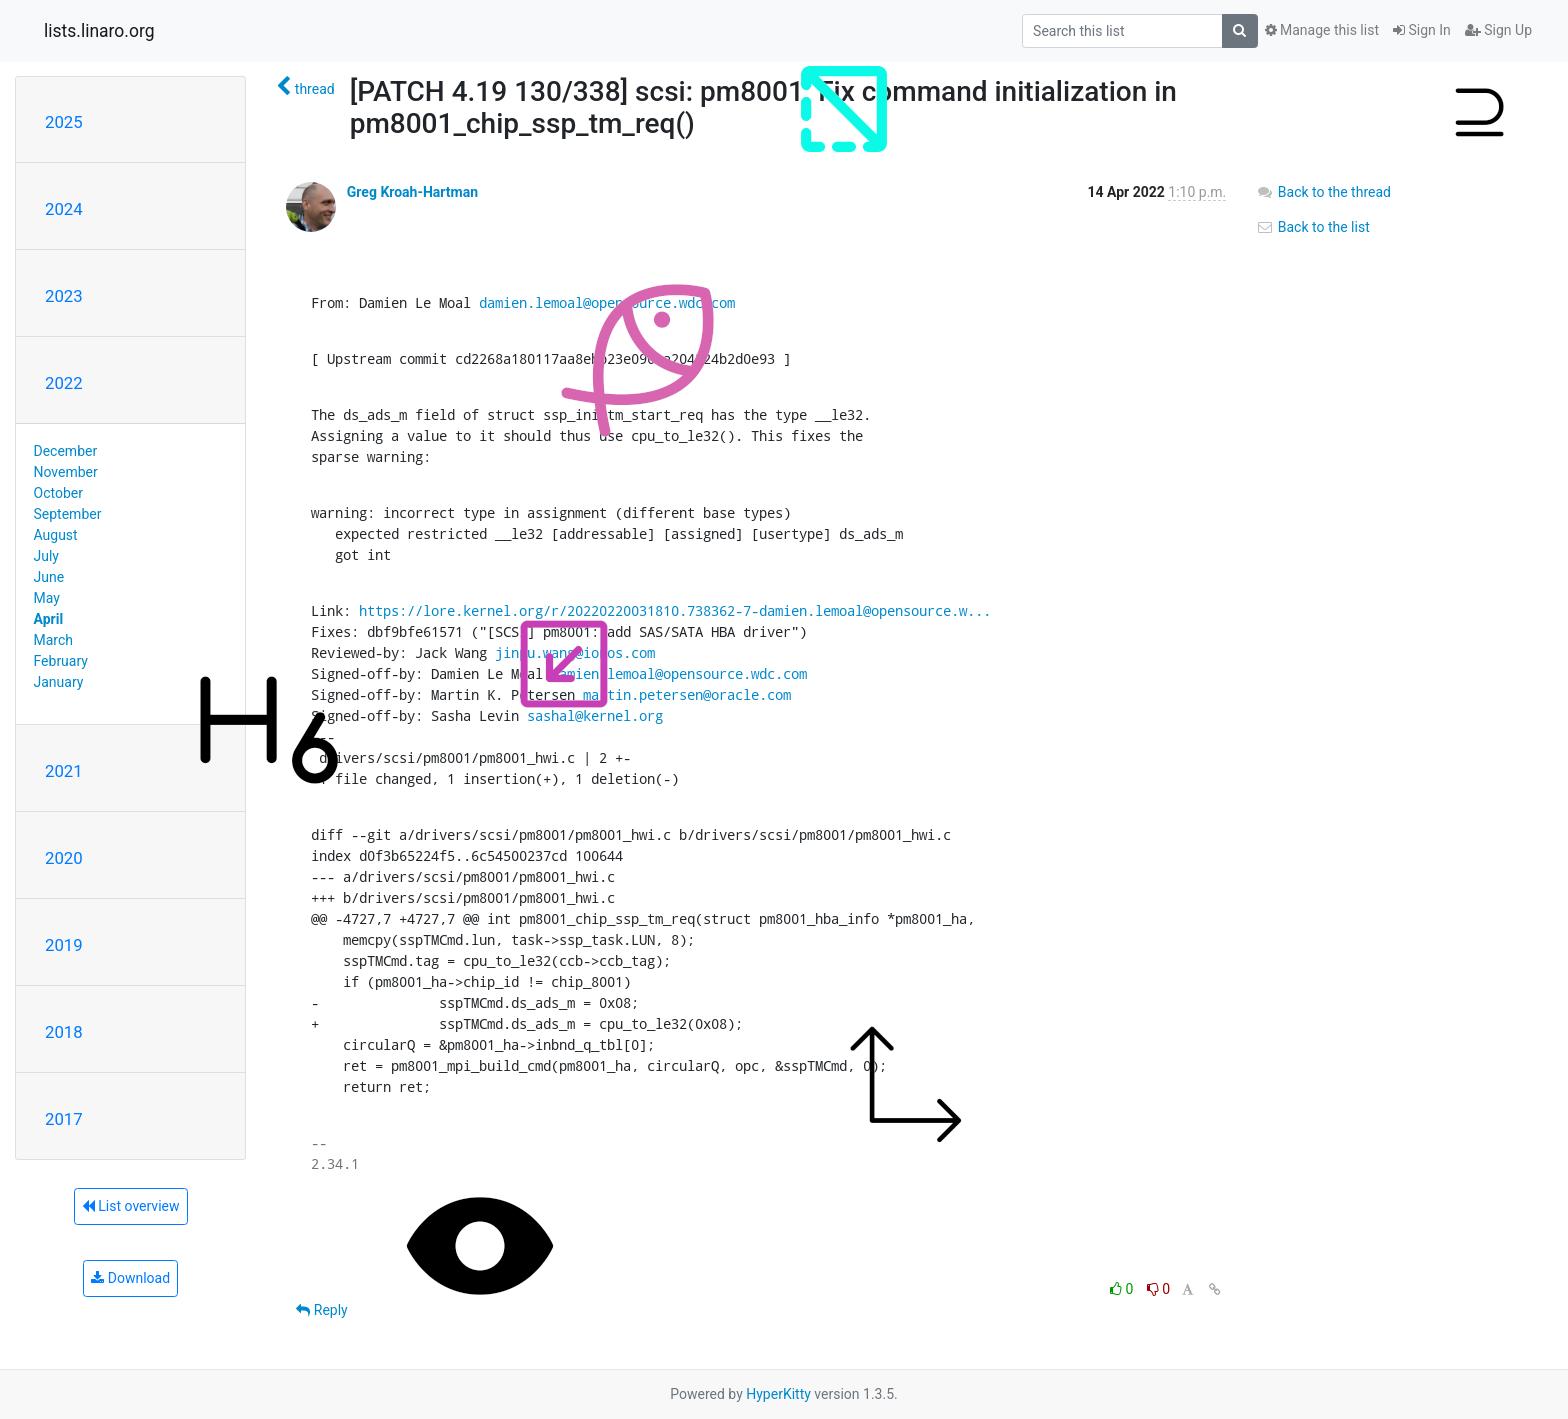 This screenshot has width=1568, height=1419. Describe the element at coordinates (564, 664) in the screenshot. I see `move content to bottom-left corner` at that location.